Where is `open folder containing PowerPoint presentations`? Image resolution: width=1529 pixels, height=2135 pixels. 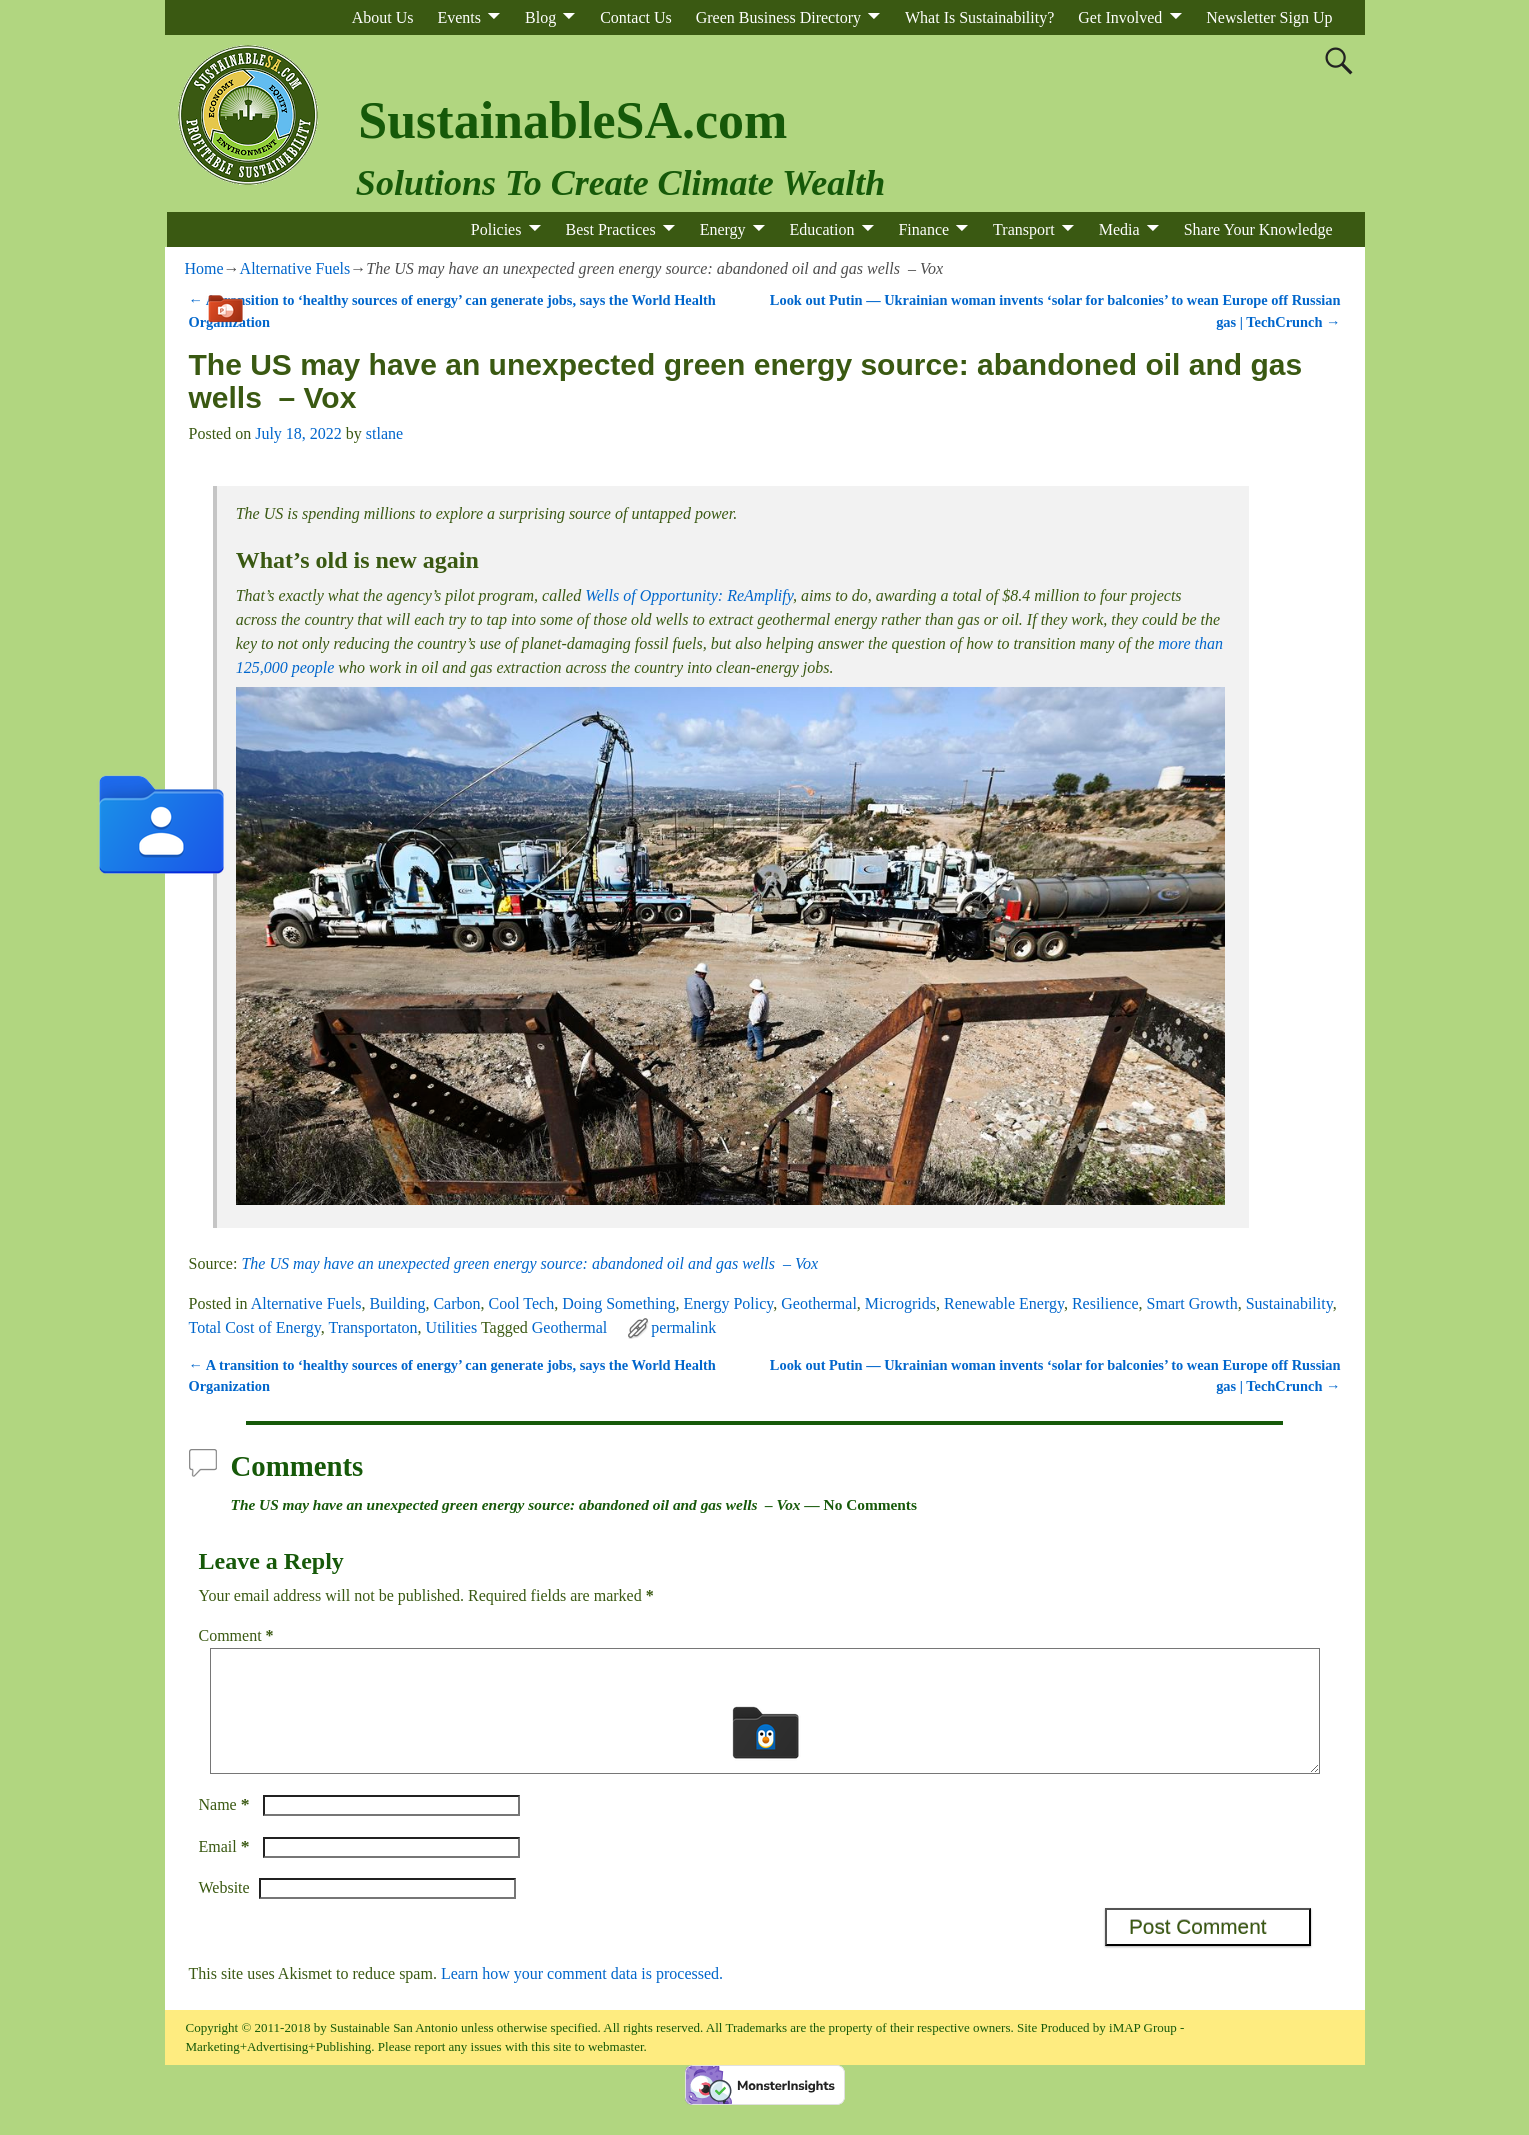 open folder containing PowerPoint presentations is located at coordinates (225, 309).